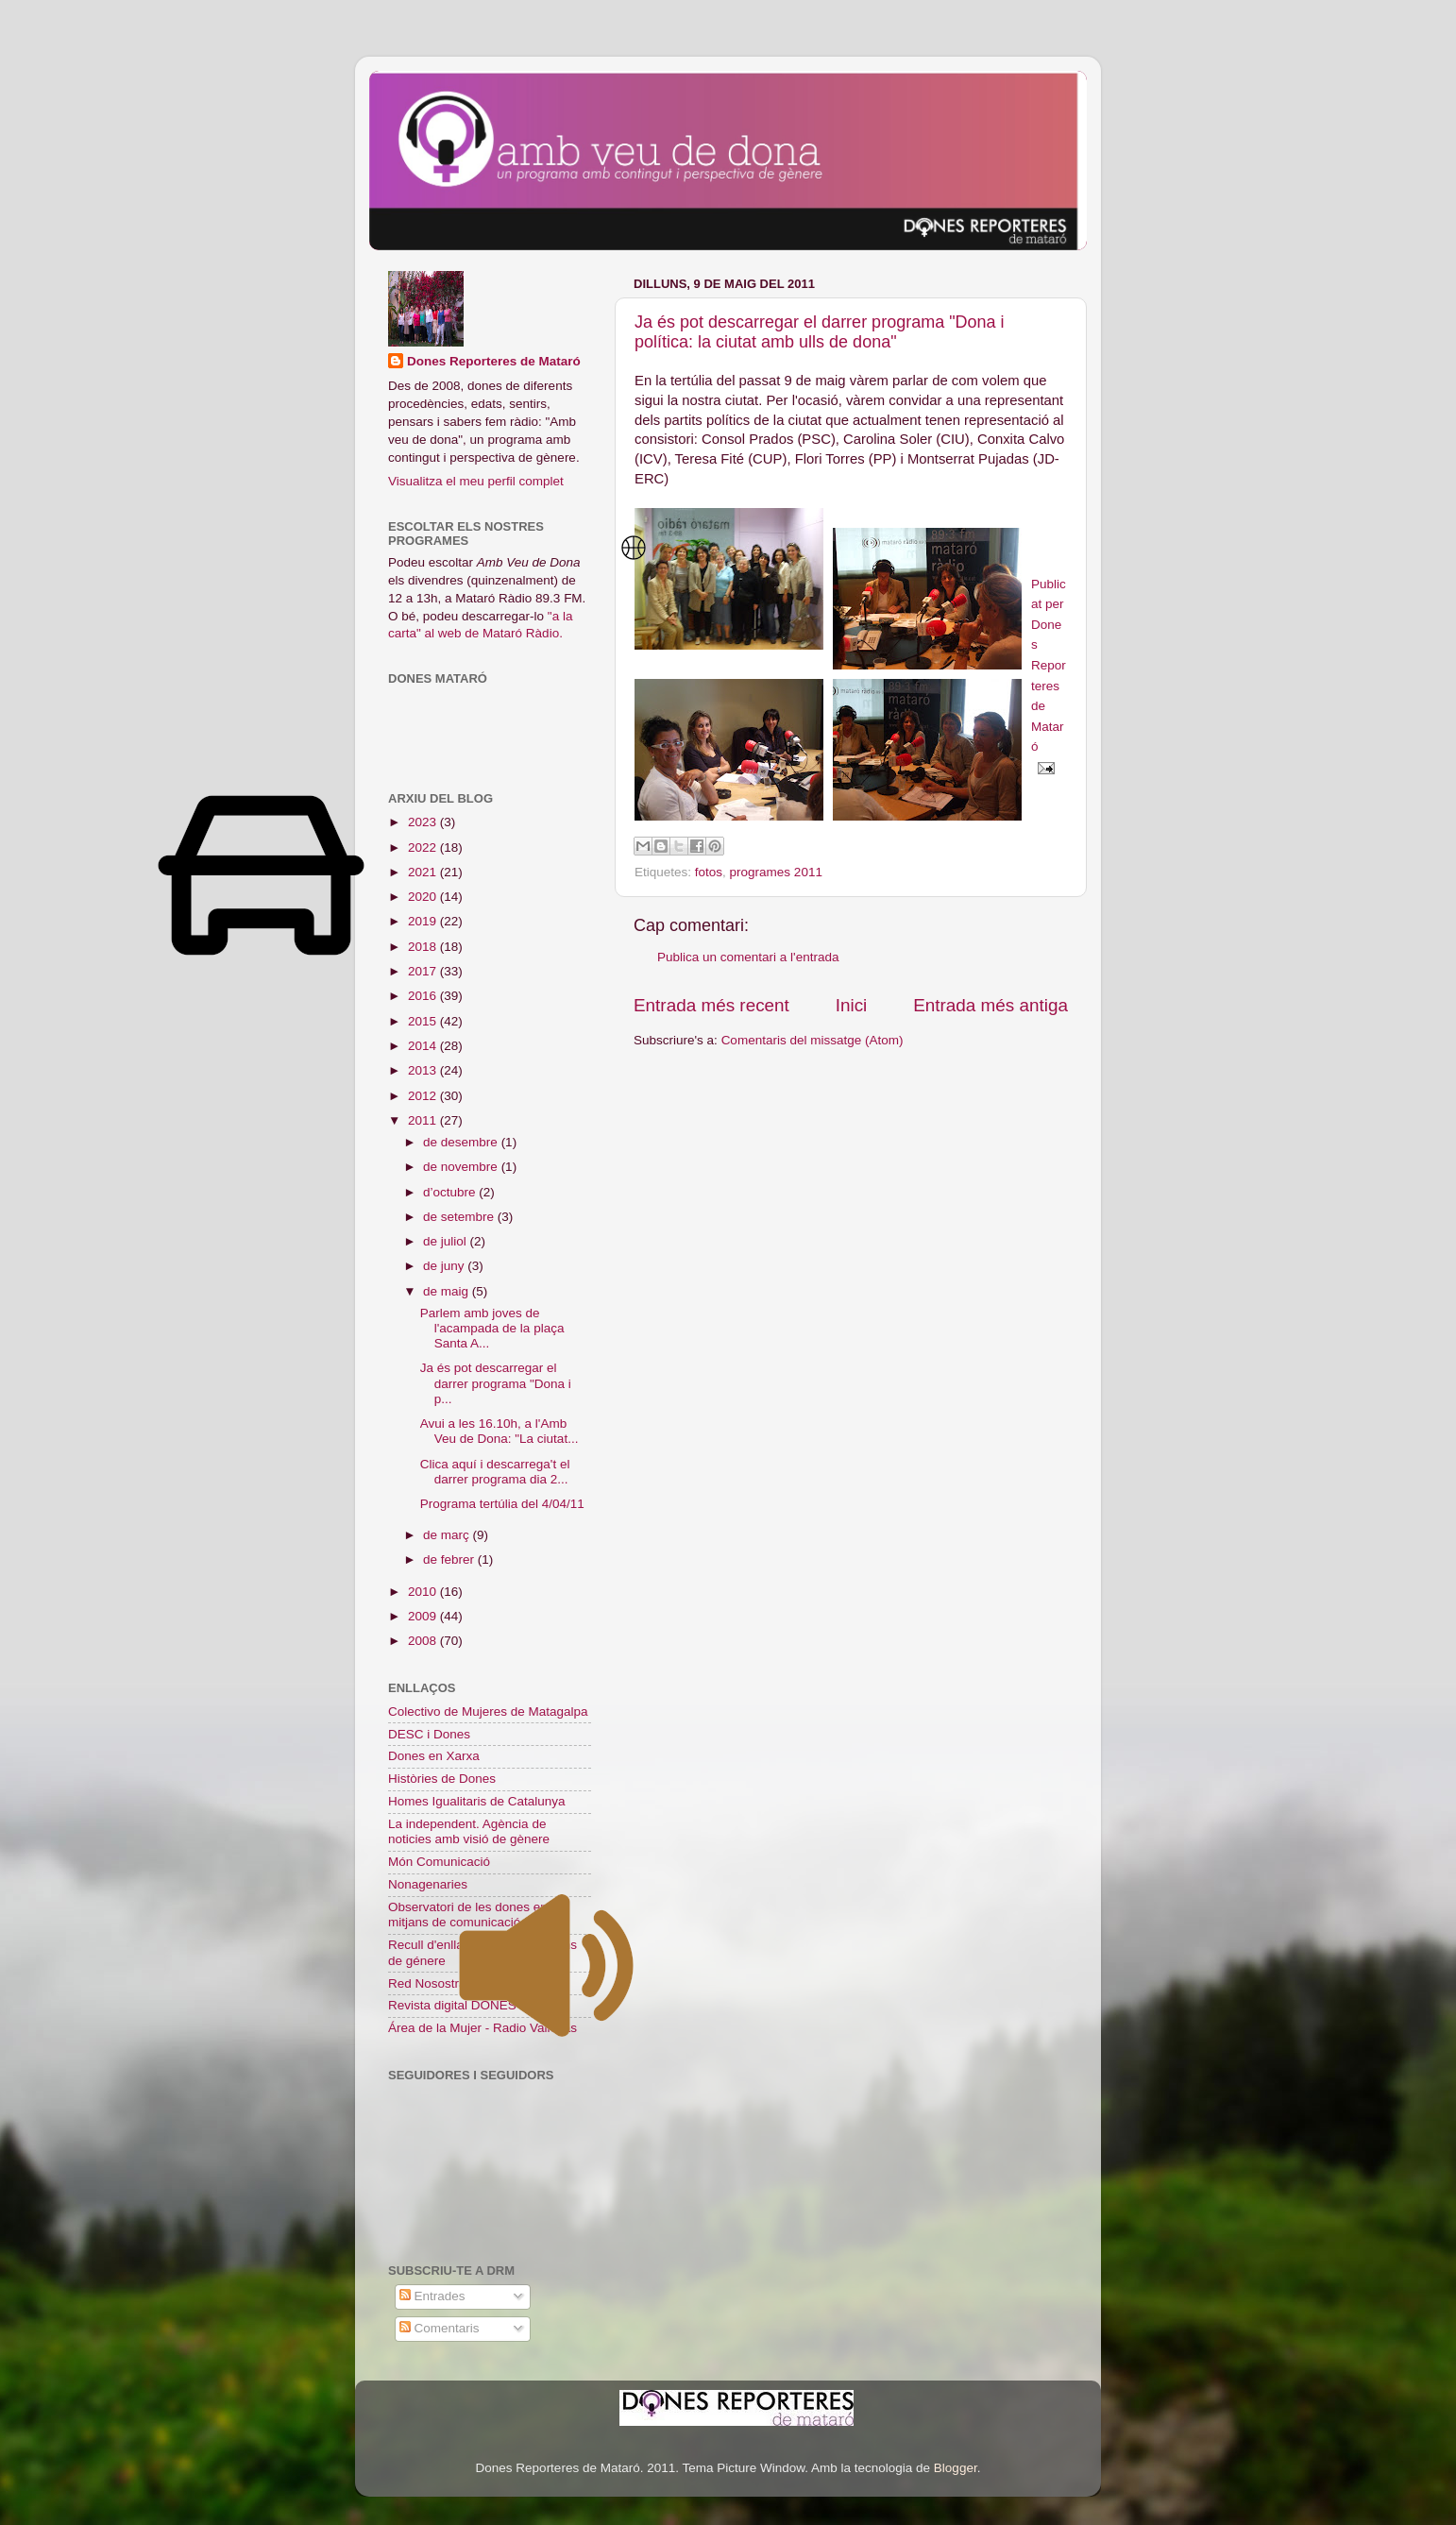  What do you see at coordinates (634, 548) in the screenshot?
I see `access sports or basketball-related content` at bounding box center [634, 548].